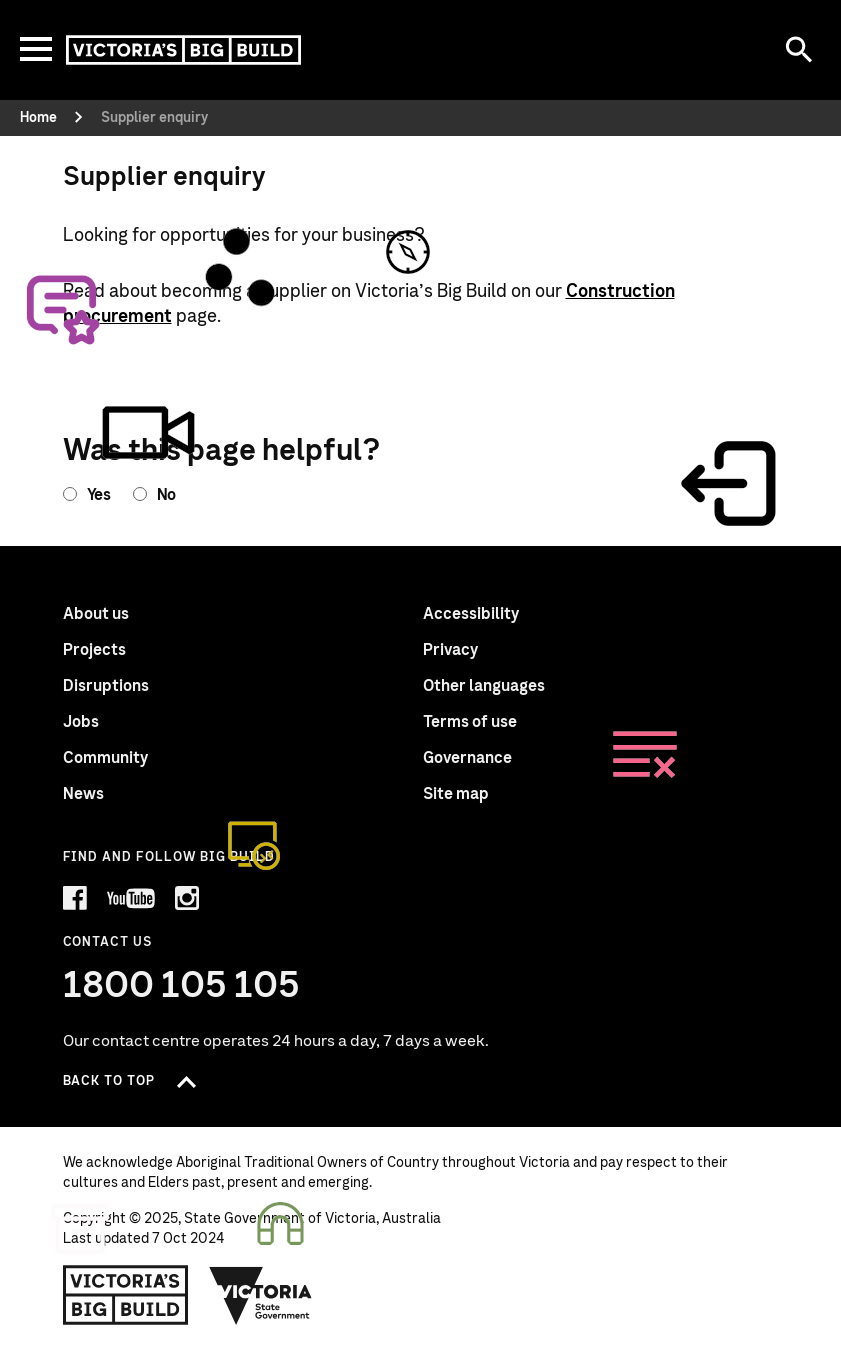  Describe the element at coordinates (61, 306) in the screenshot. I see `view starred or favorite messages` at that location.